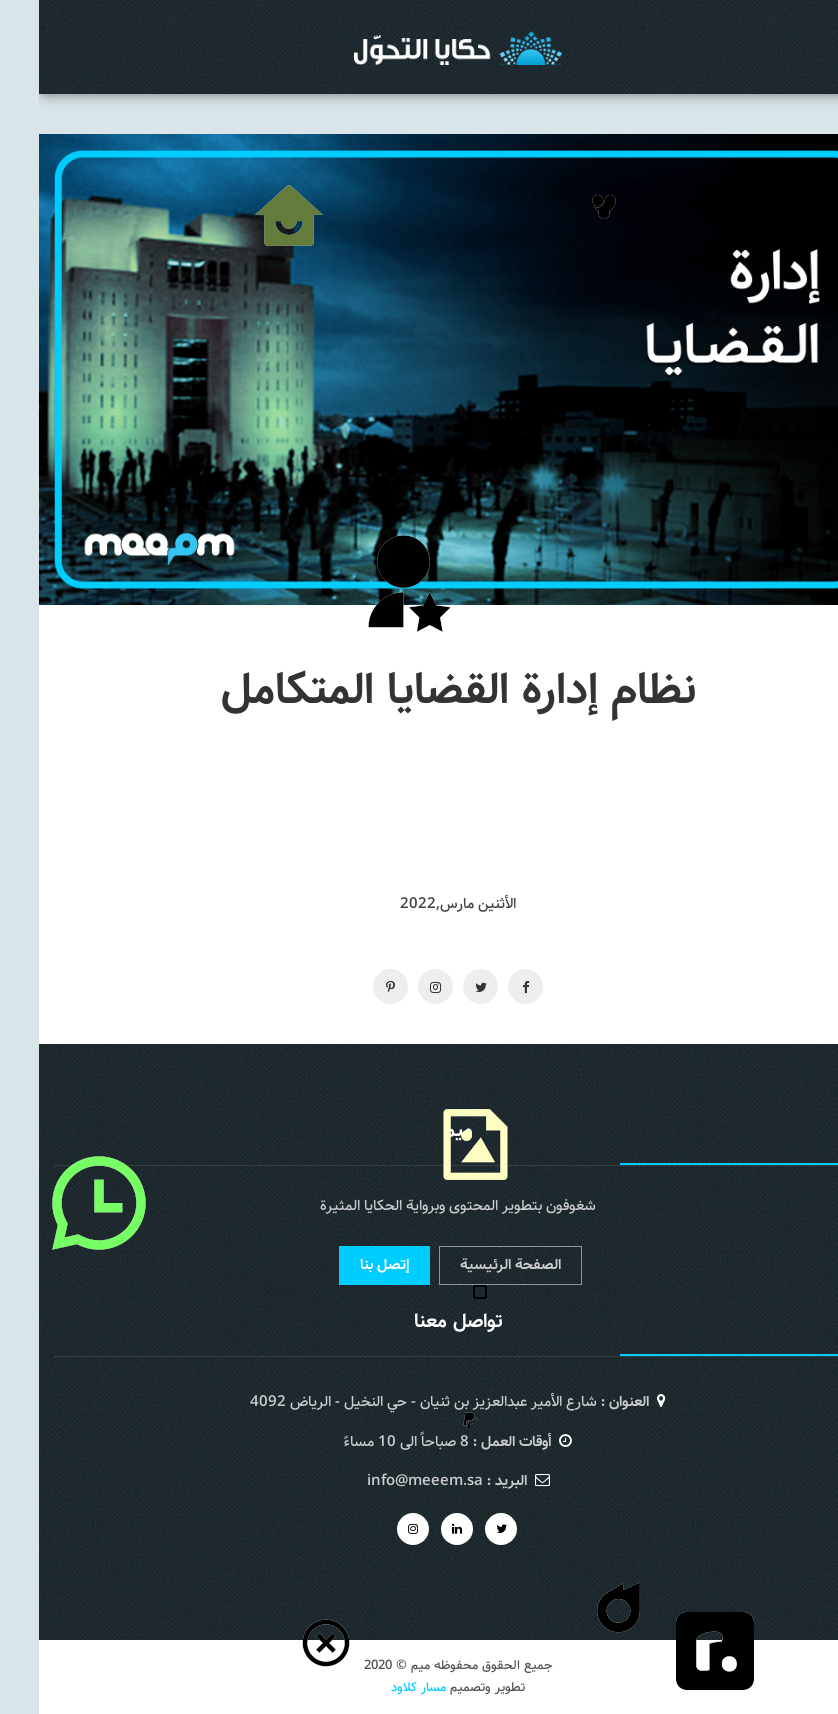 Image resolution: width=838 pixels, height=1714 pixels. What do you see at coordinates (470, 1420) in the screenshot?
I see `pay with PayPal` at bounding box center [470, 1420].